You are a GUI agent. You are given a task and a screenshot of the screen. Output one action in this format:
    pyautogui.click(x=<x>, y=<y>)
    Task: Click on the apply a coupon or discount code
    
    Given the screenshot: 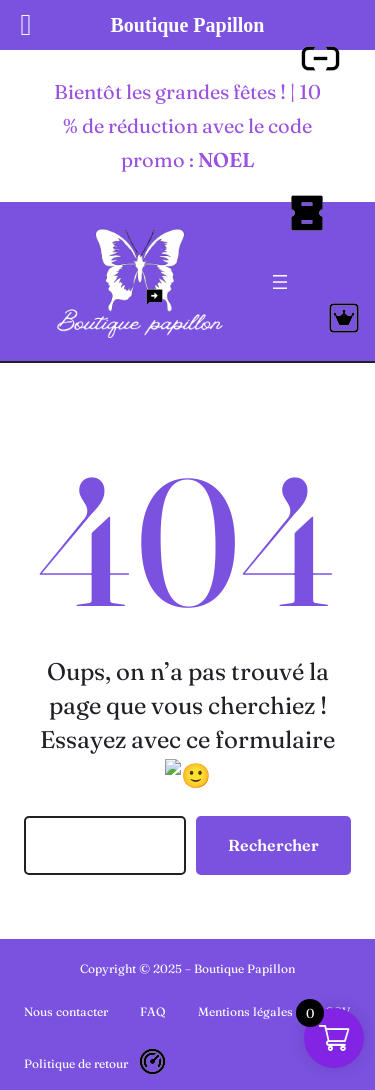 What is the action you would take?
    pyautogui.click(x=307, y=213)
    